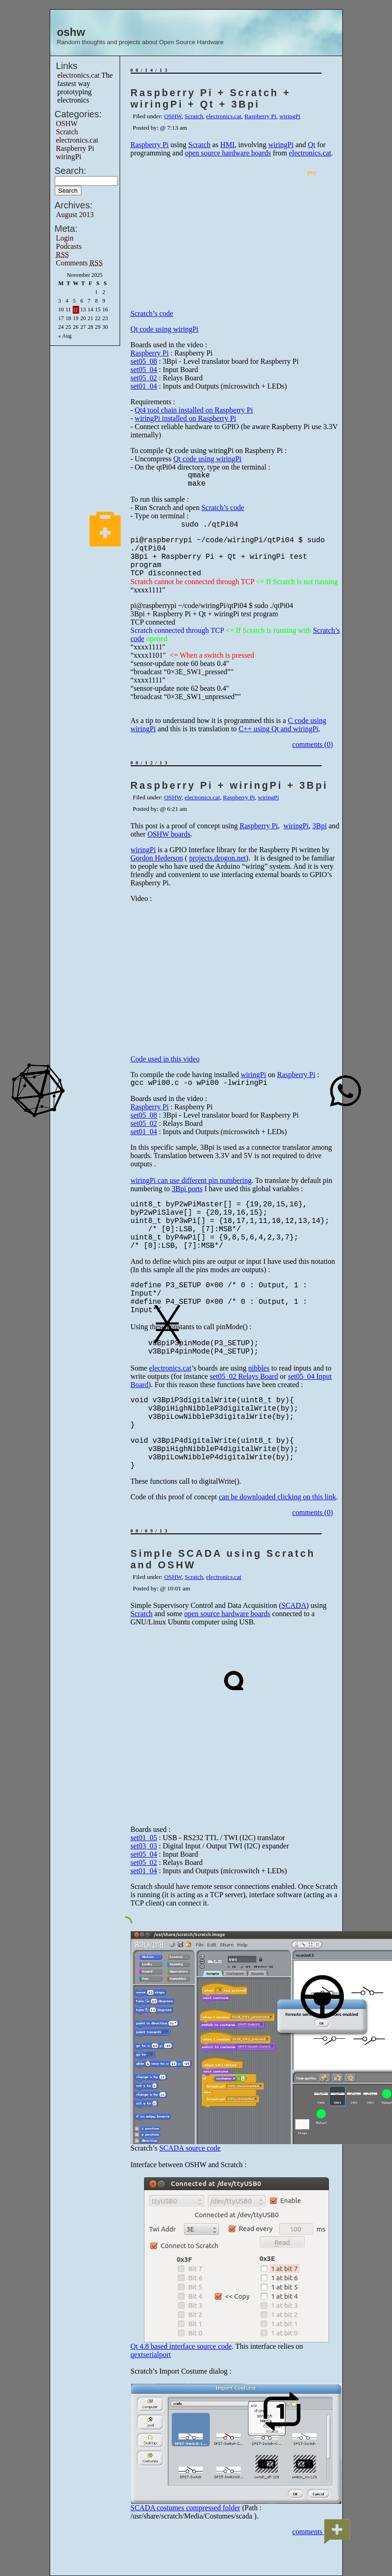 This screenshot has width=392, height=2576. What do you see at coordinates (234, 1681) in the screenshot?
I see `open the Quora app` at bounding box center [234, 1681].